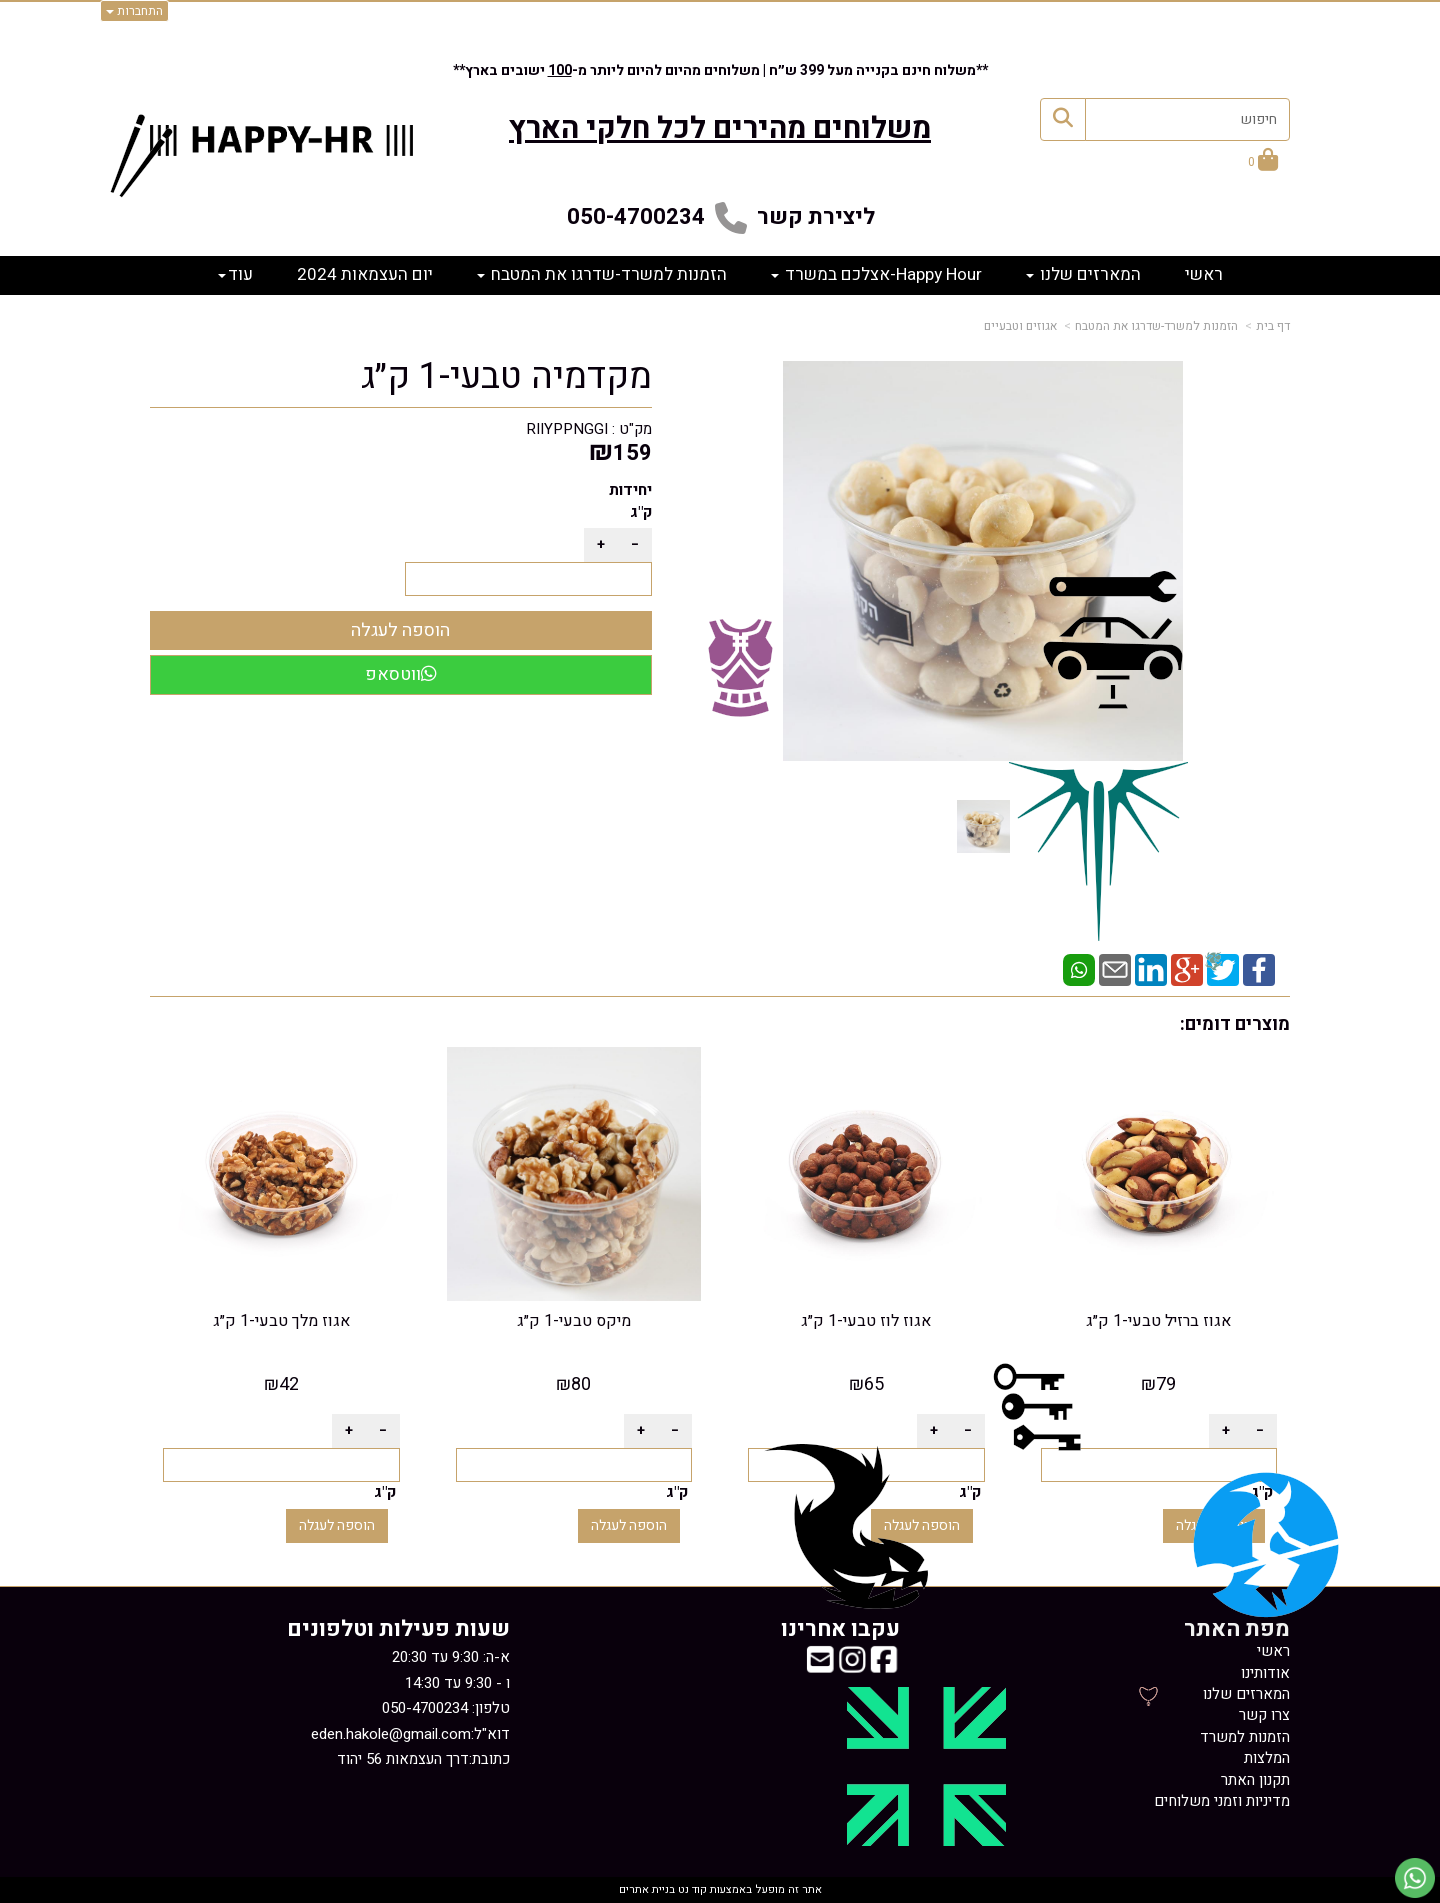 The width and height of the screenshot is (1440, 1903). What do you see at coordinates (1148, 1696) in the screenshot?
I see `equip or view jewelry item` at bounding box center [1148, 1696].